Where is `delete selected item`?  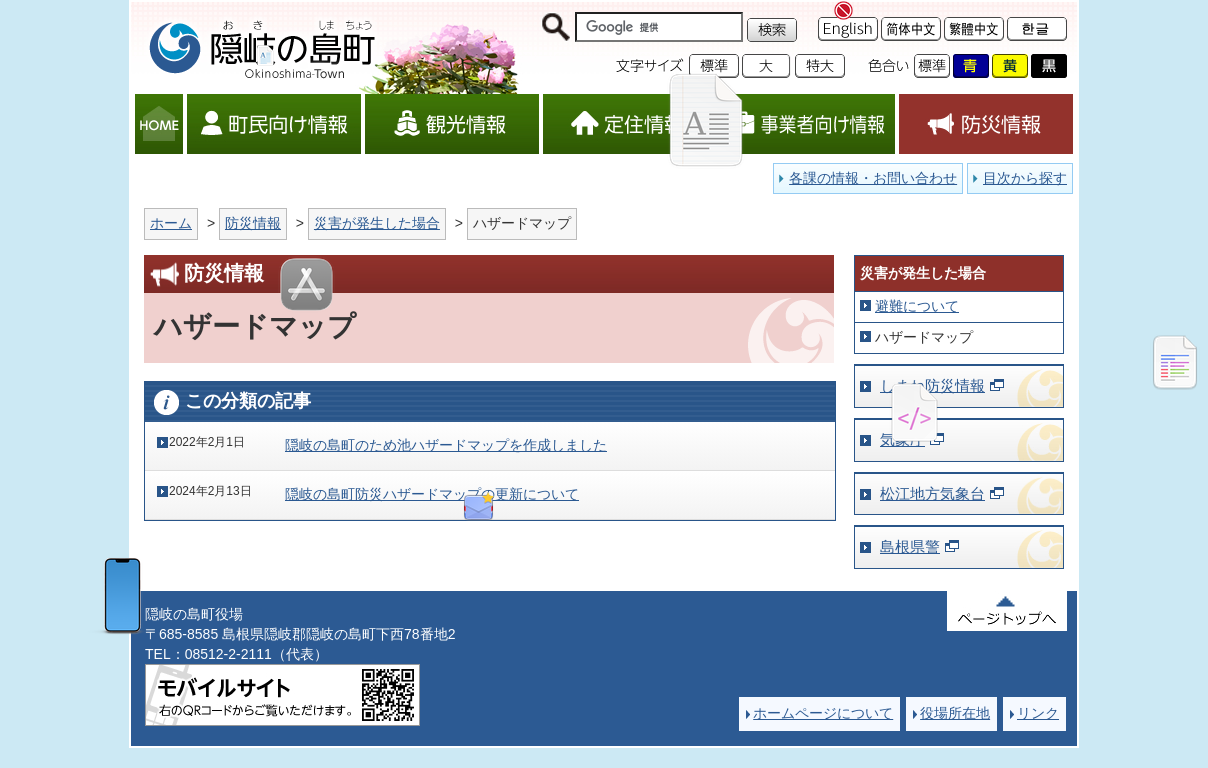
delete selected item is located at coordinates (843, 10).